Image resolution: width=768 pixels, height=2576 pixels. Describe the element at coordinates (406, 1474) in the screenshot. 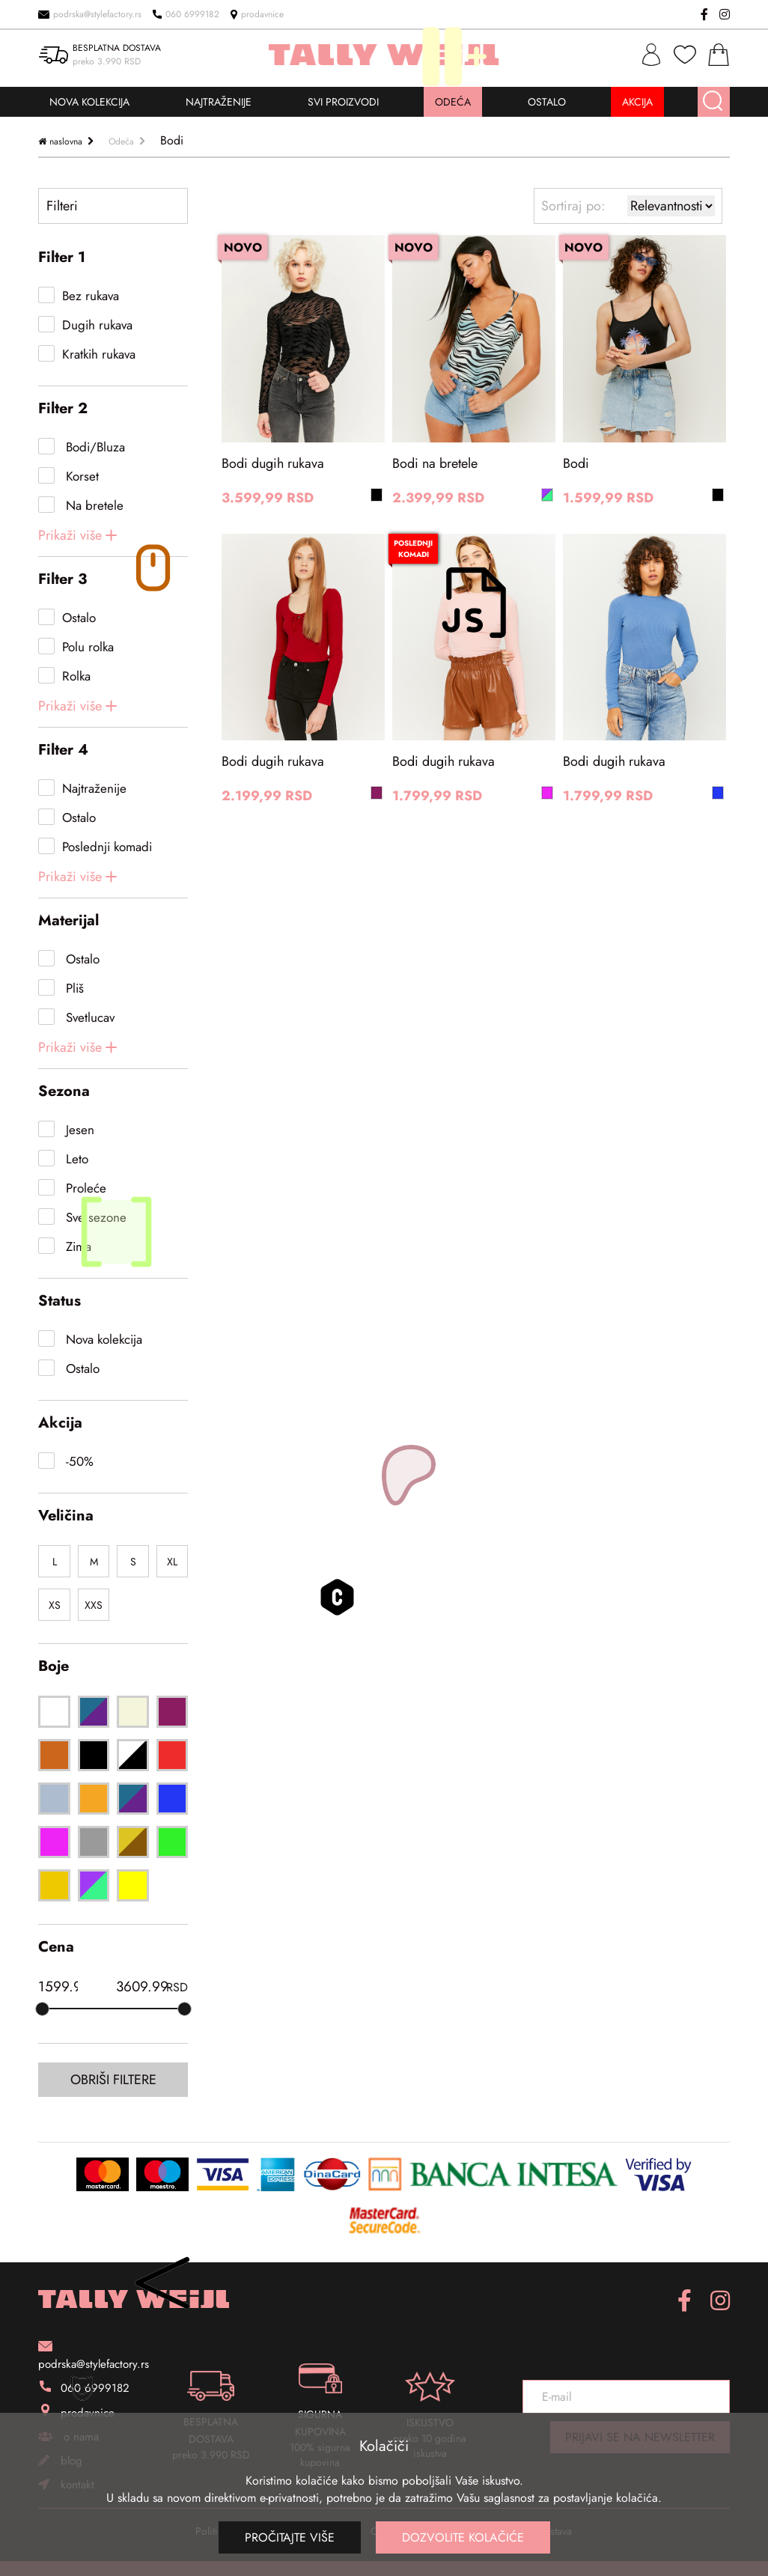

I see `link to patreon profile or support page` at that location.